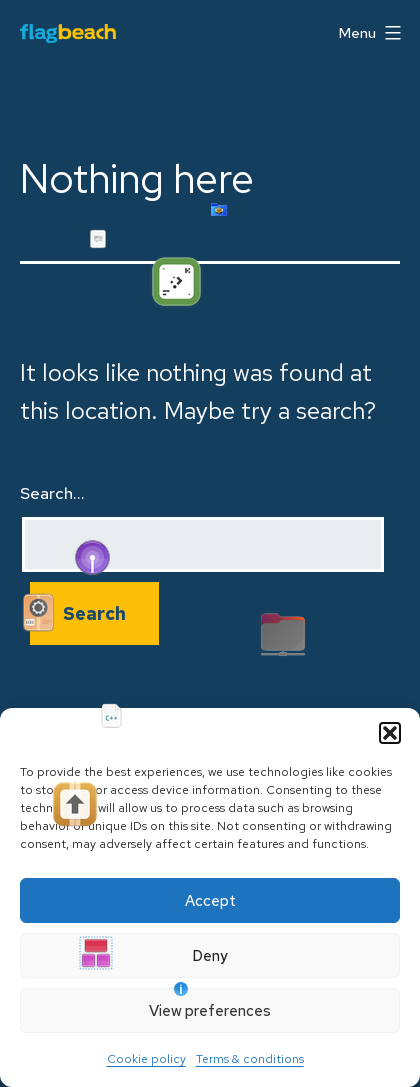 This screenshot has height=1087, width=420. I want to click on access CPU and processor settings, so click(176, 282).